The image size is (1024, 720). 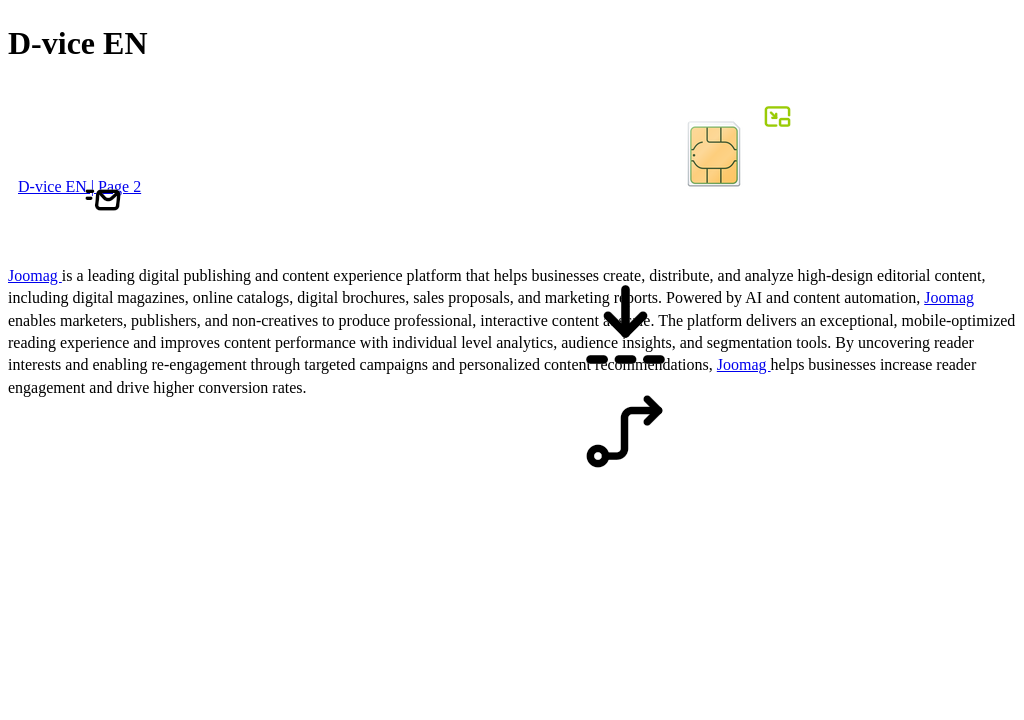 I want to click on manage SIM card authentication settings, so click(x=714, y=154).